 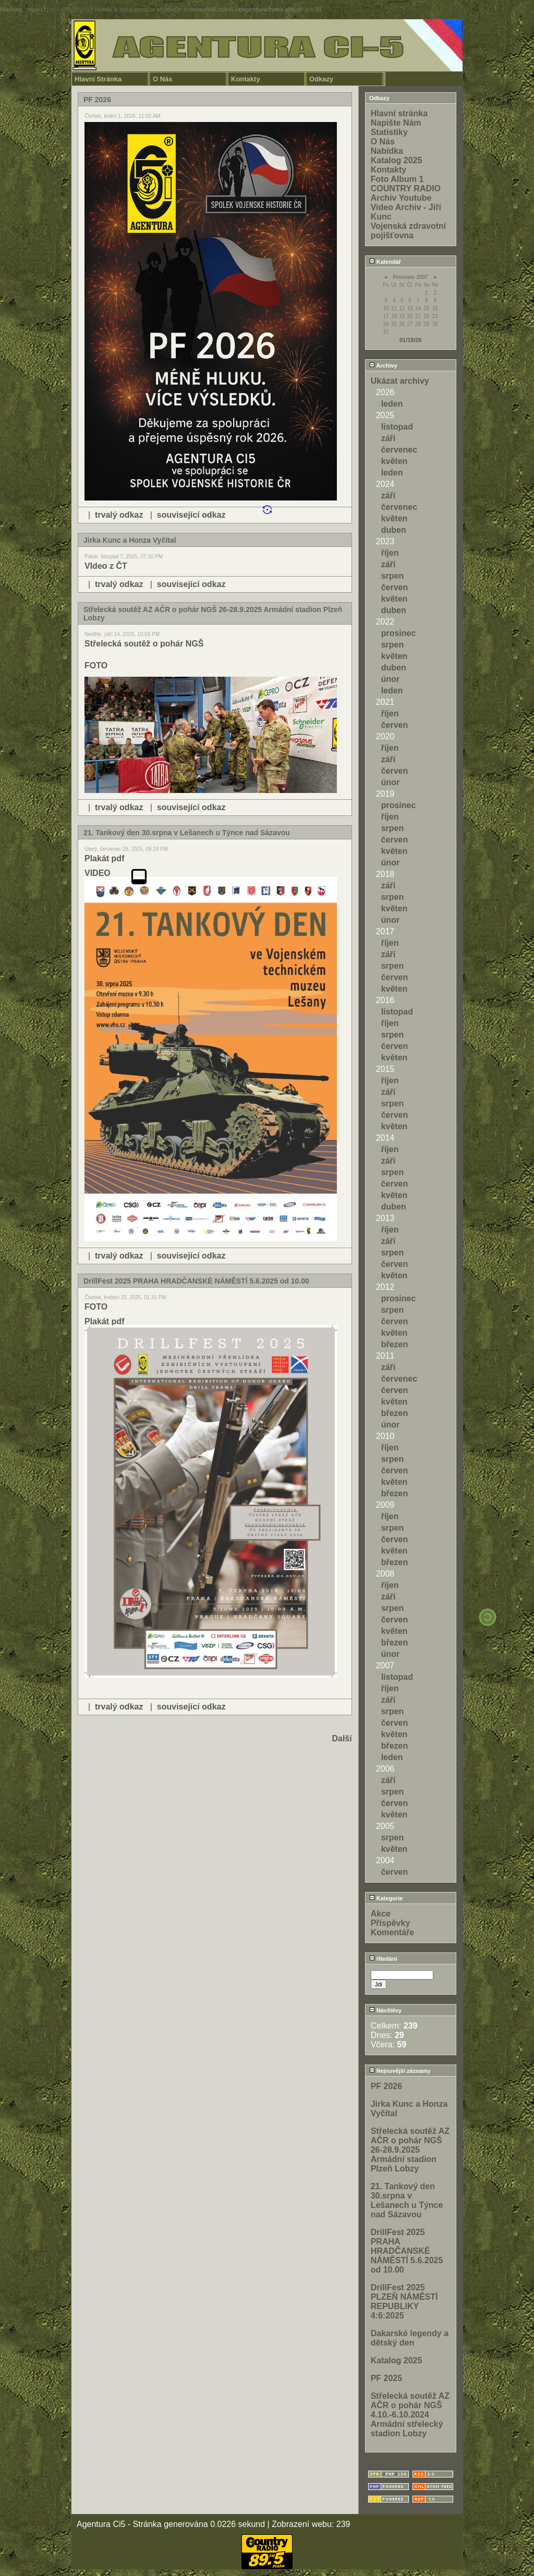 I want to click on reopen a previously closed issue, so click(x=267, y=509).